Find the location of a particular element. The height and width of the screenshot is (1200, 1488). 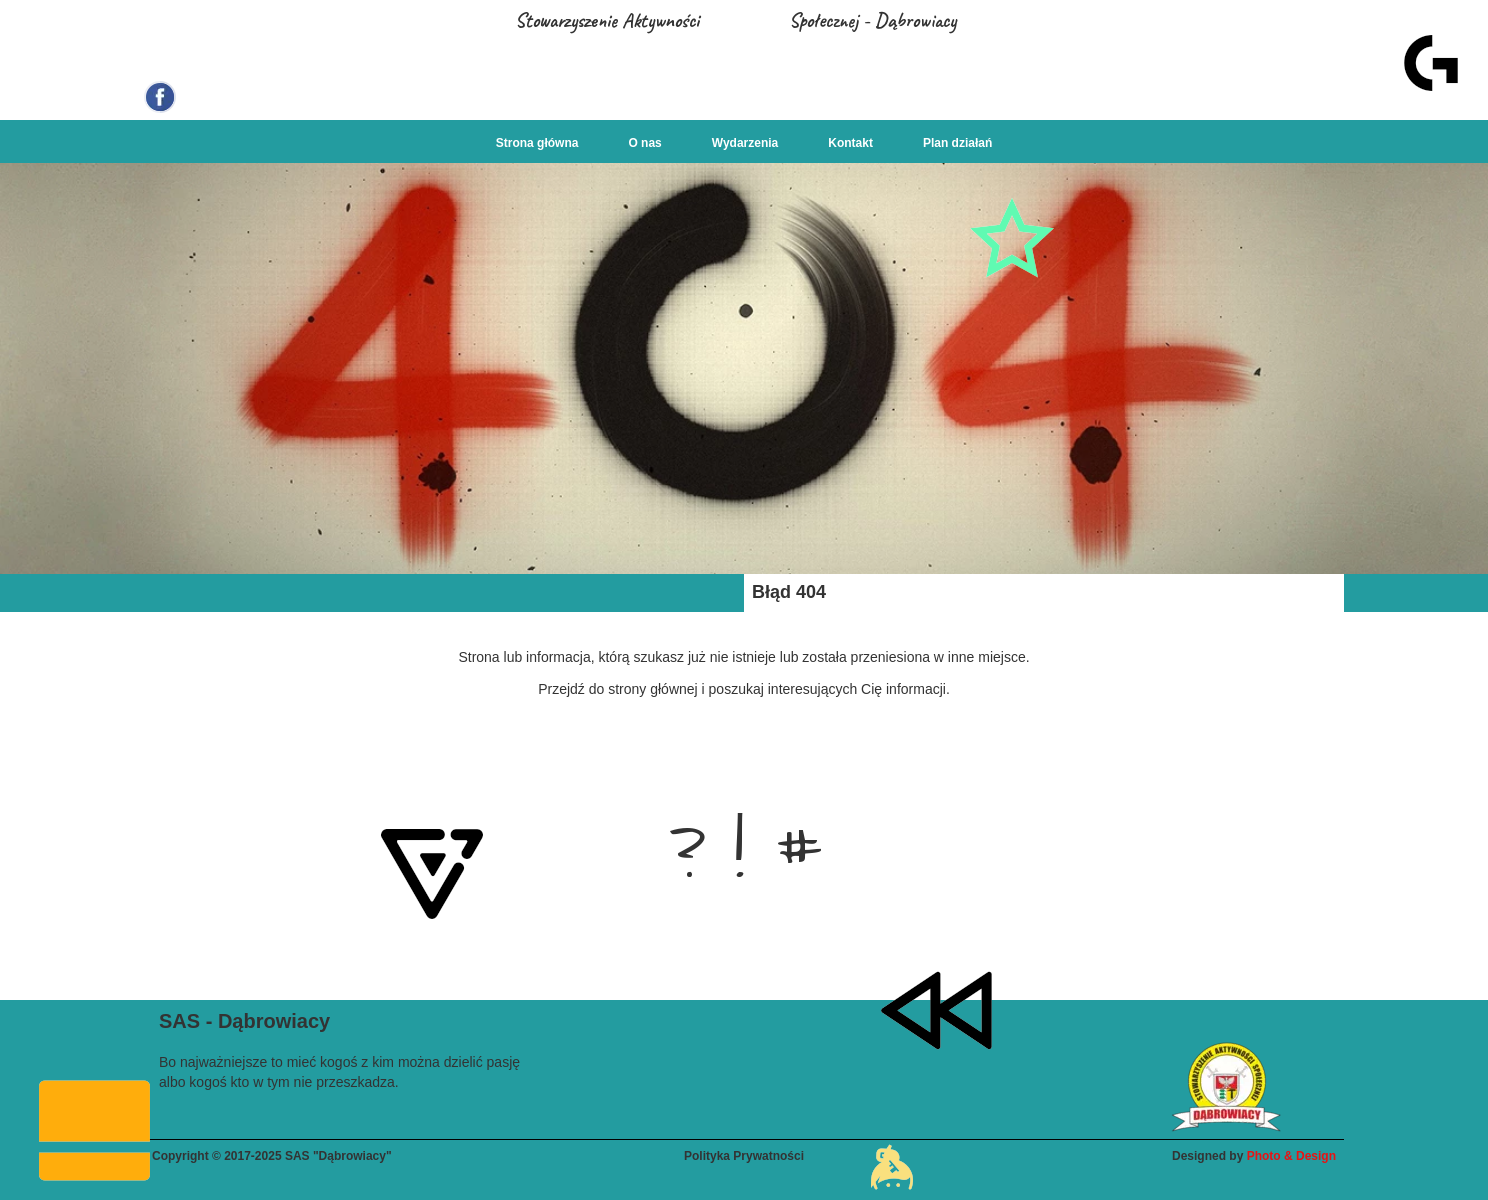

logitech g gaming brand logo is located at coordinates (1431, 63).